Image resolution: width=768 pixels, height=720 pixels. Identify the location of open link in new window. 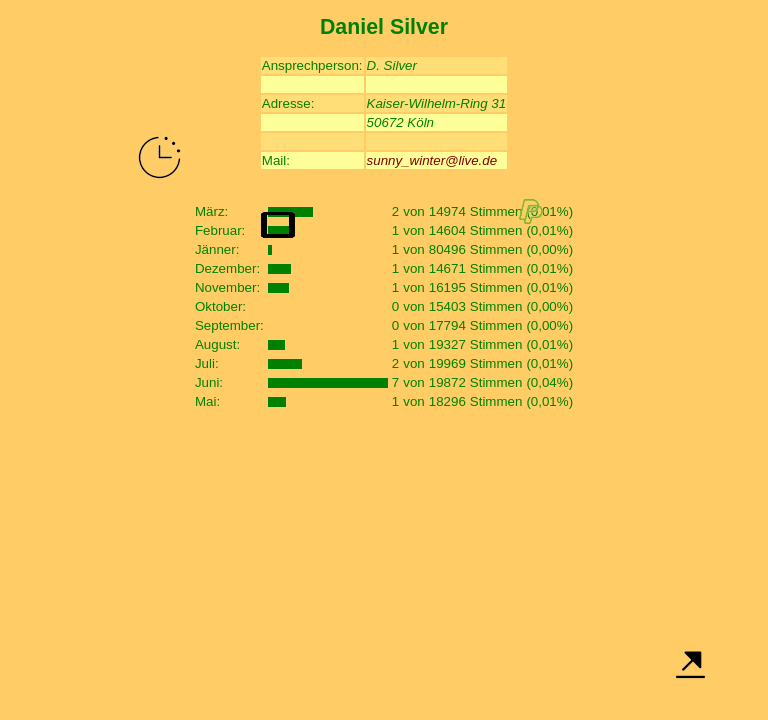
(690, 663).